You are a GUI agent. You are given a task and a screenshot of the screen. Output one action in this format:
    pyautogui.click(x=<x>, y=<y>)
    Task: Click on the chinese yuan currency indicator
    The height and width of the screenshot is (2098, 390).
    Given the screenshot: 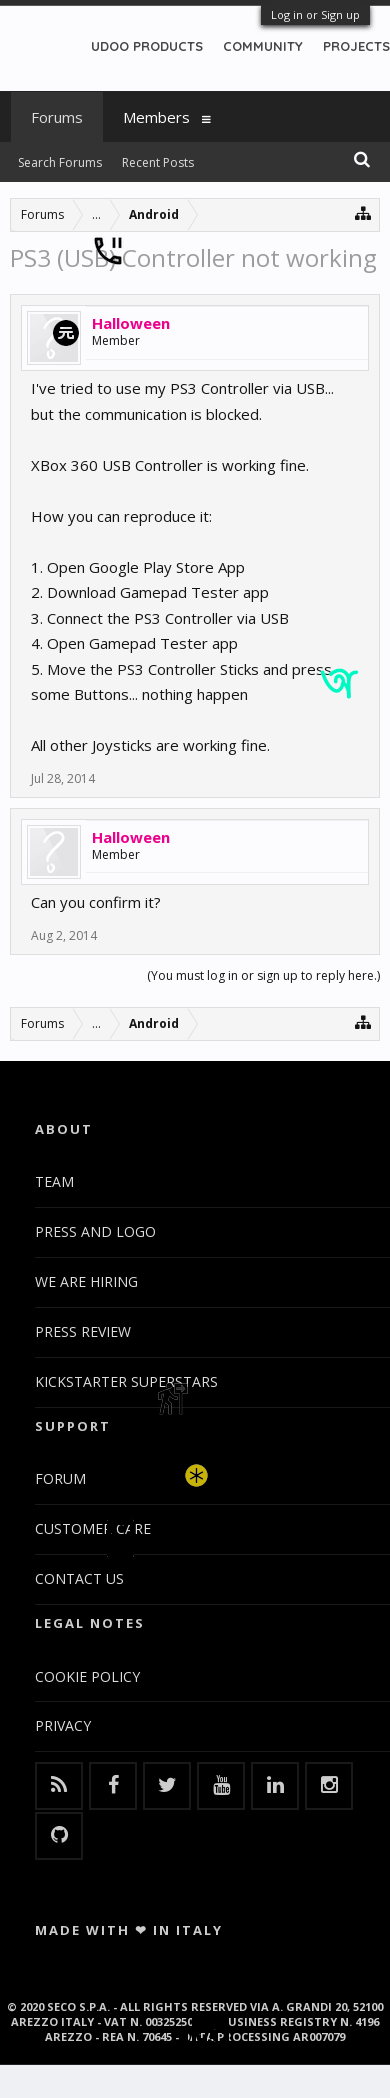 What is the action you would take?
    pyautogui.click(x=66, y=334)
    